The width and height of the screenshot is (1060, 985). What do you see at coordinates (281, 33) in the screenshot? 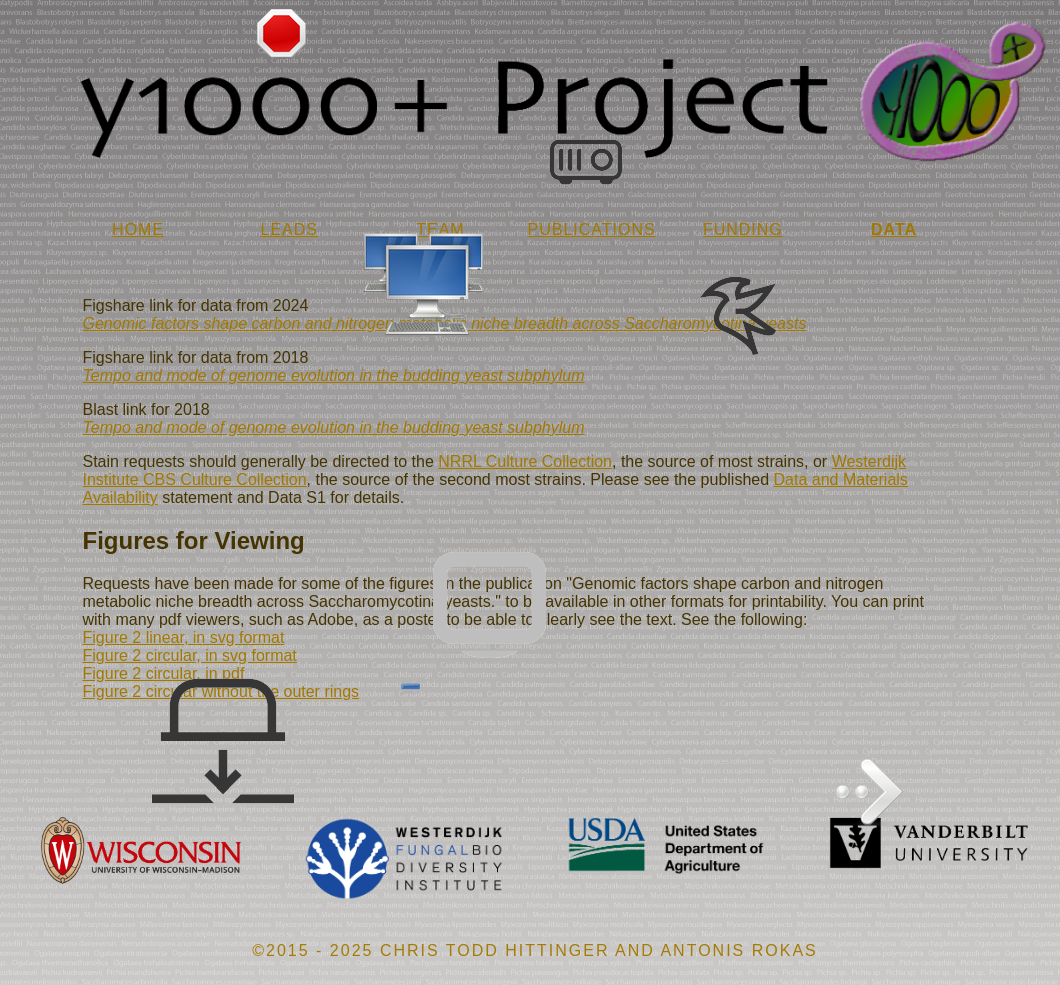
I see `stop a running process or task` at bounding box center [281, 33].